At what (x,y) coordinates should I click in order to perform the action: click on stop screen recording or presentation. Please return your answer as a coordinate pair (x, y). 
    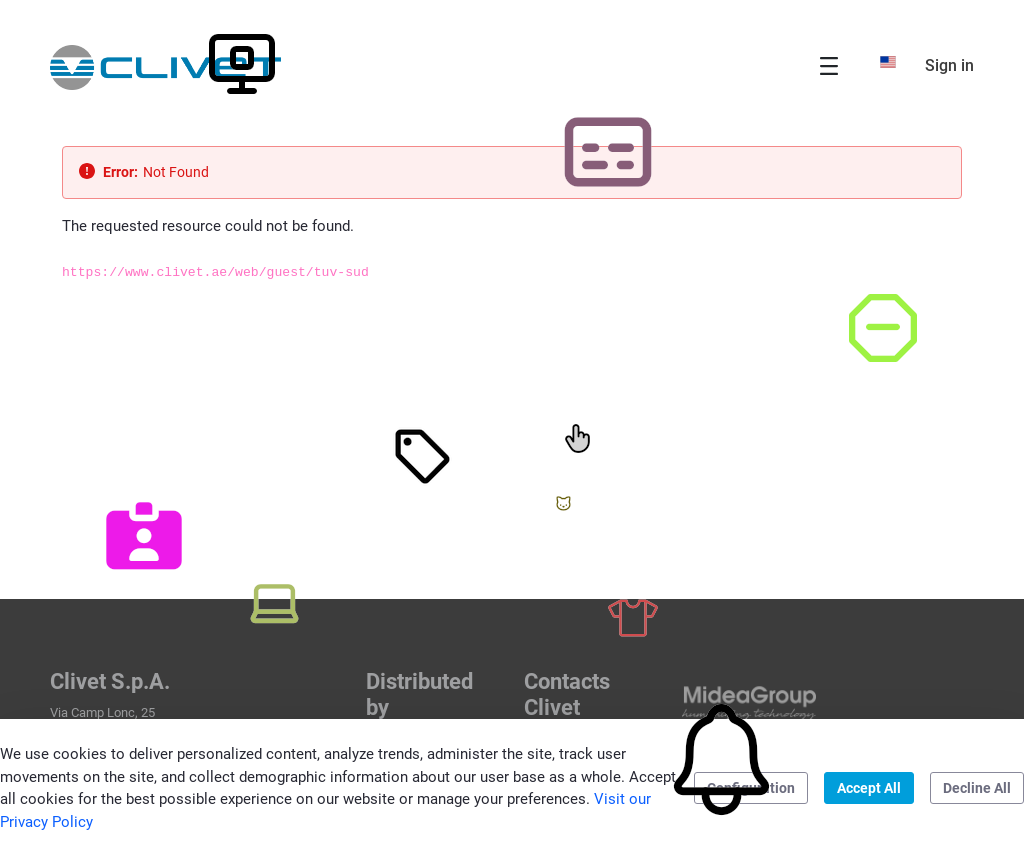
    Looking at the image, I should click on (242, 64).